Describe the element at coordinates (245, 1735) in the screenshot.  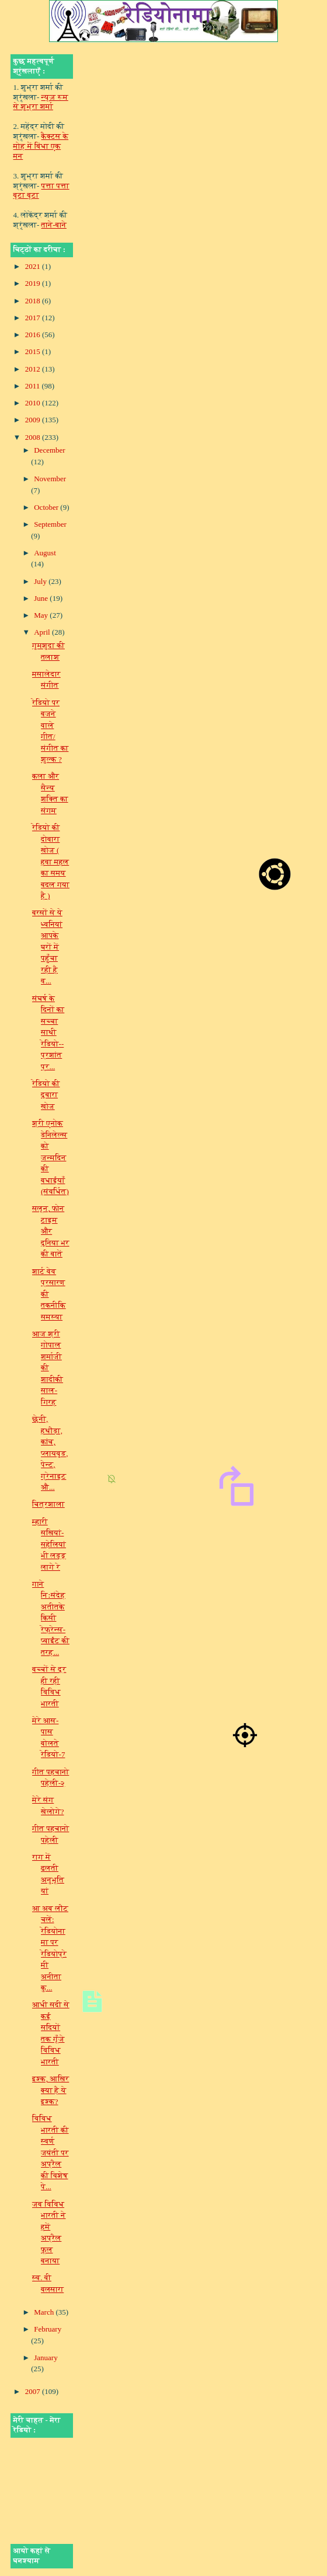
I see `center or focus on current location` at that location.